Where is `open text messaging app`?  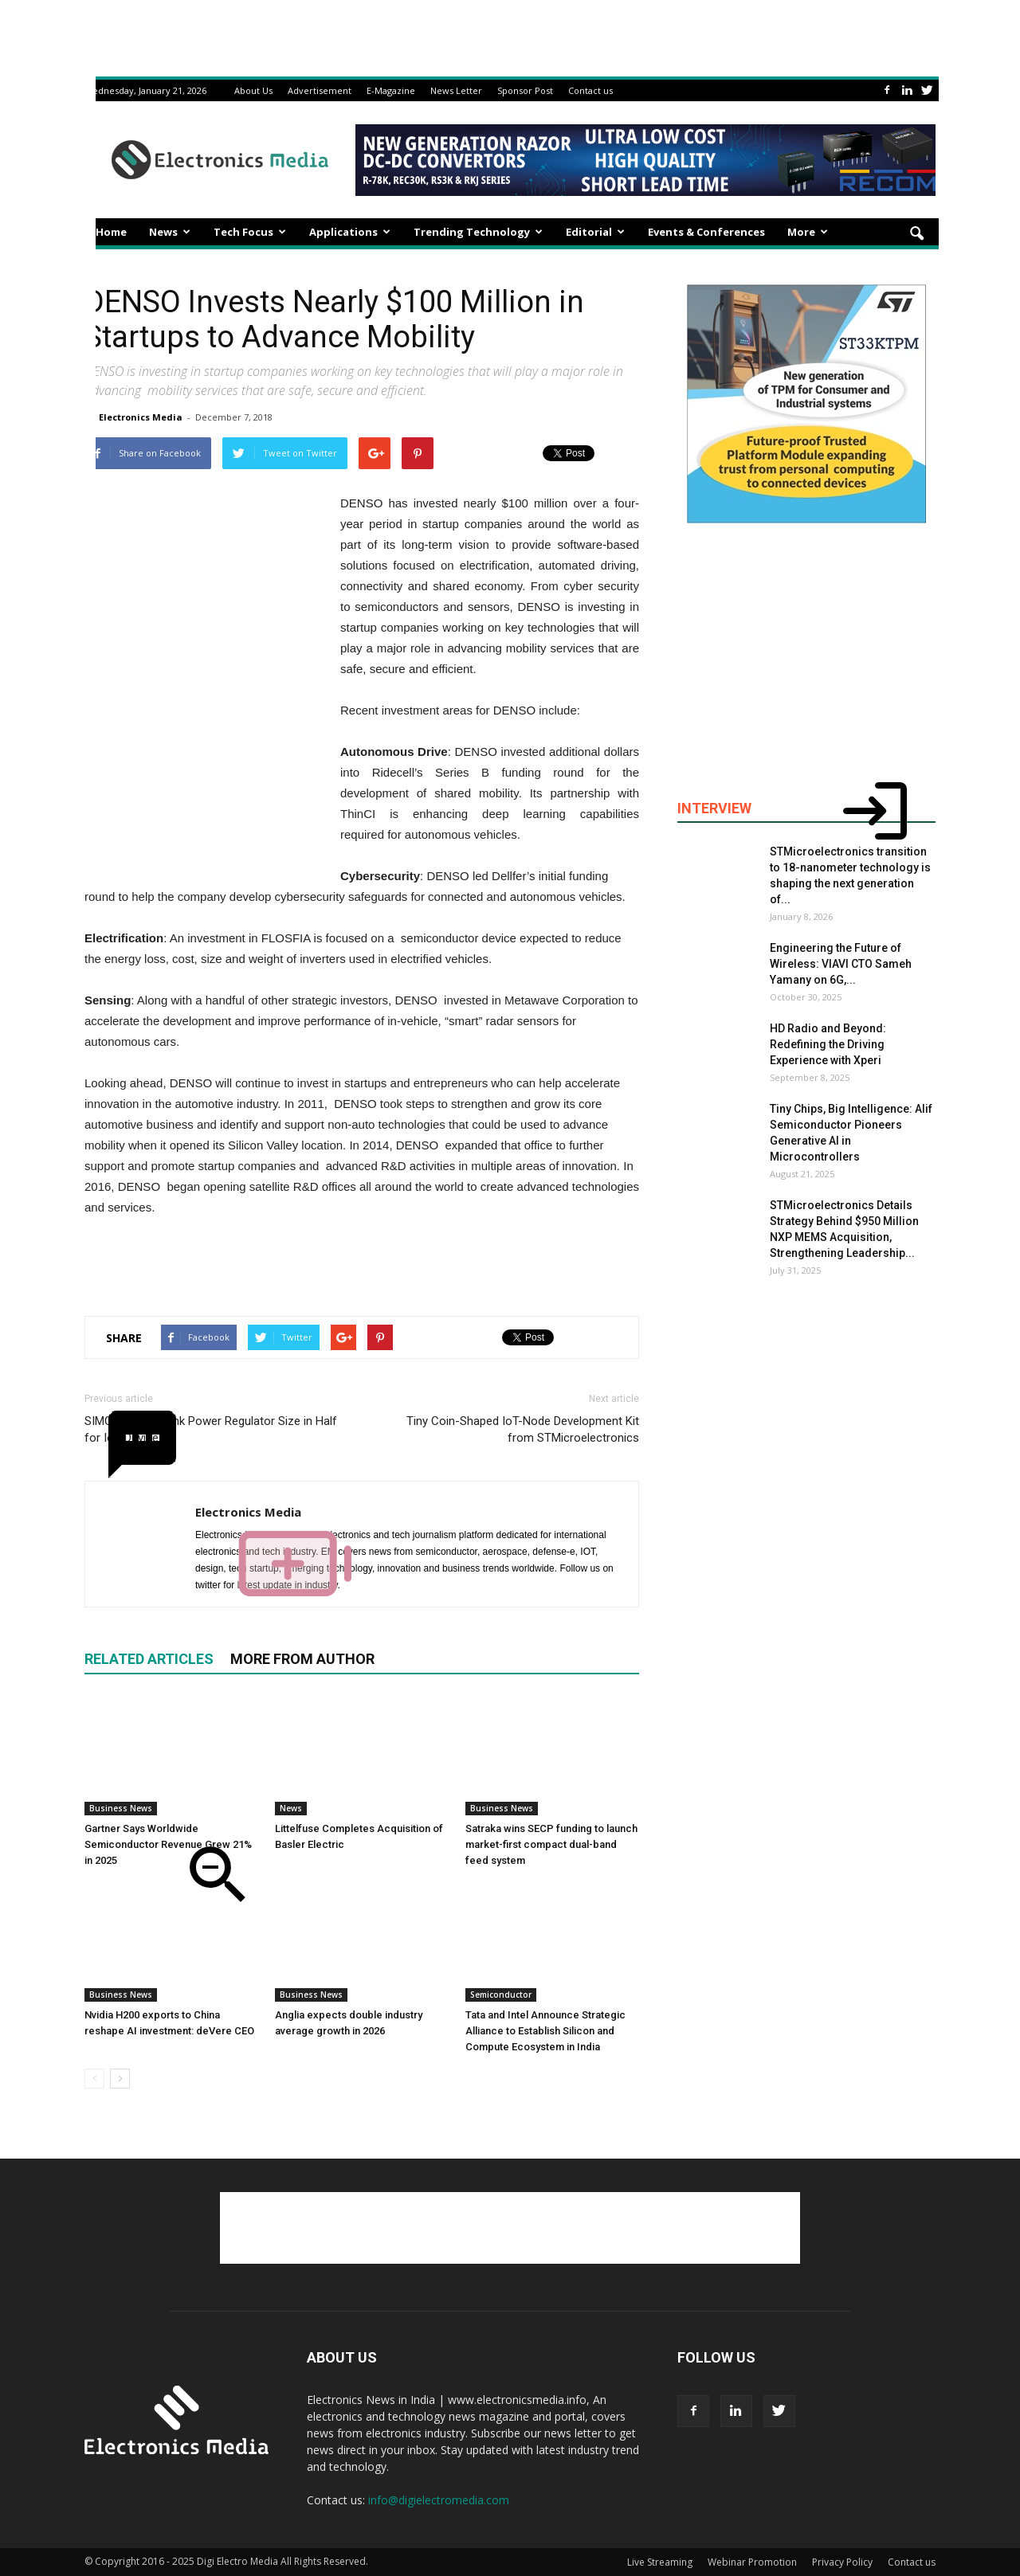
open text messaging app is located at coordinates (142, 1444).